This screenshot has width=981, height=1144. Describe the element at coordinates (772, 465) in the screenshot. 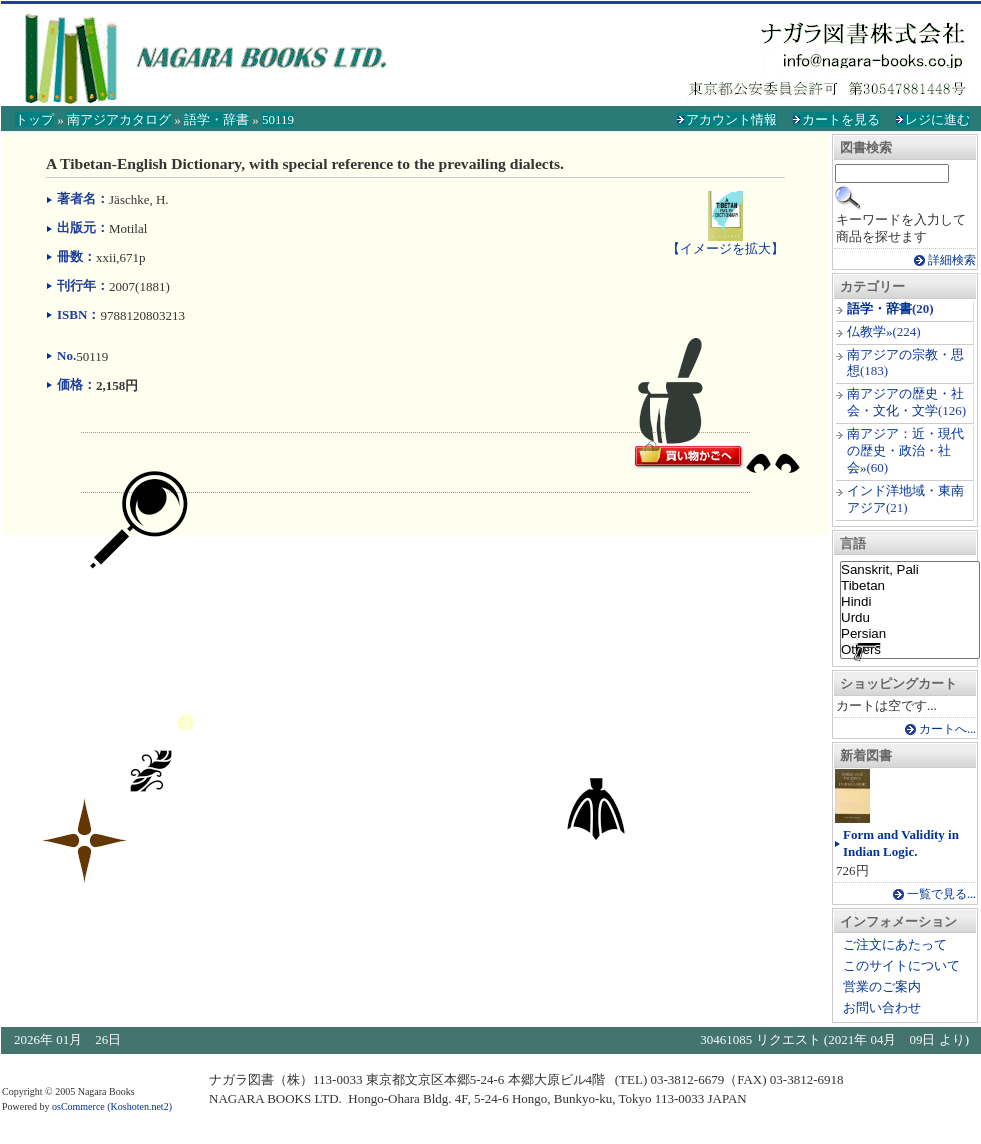

I see `indicates a worried or anxious state` at that location.